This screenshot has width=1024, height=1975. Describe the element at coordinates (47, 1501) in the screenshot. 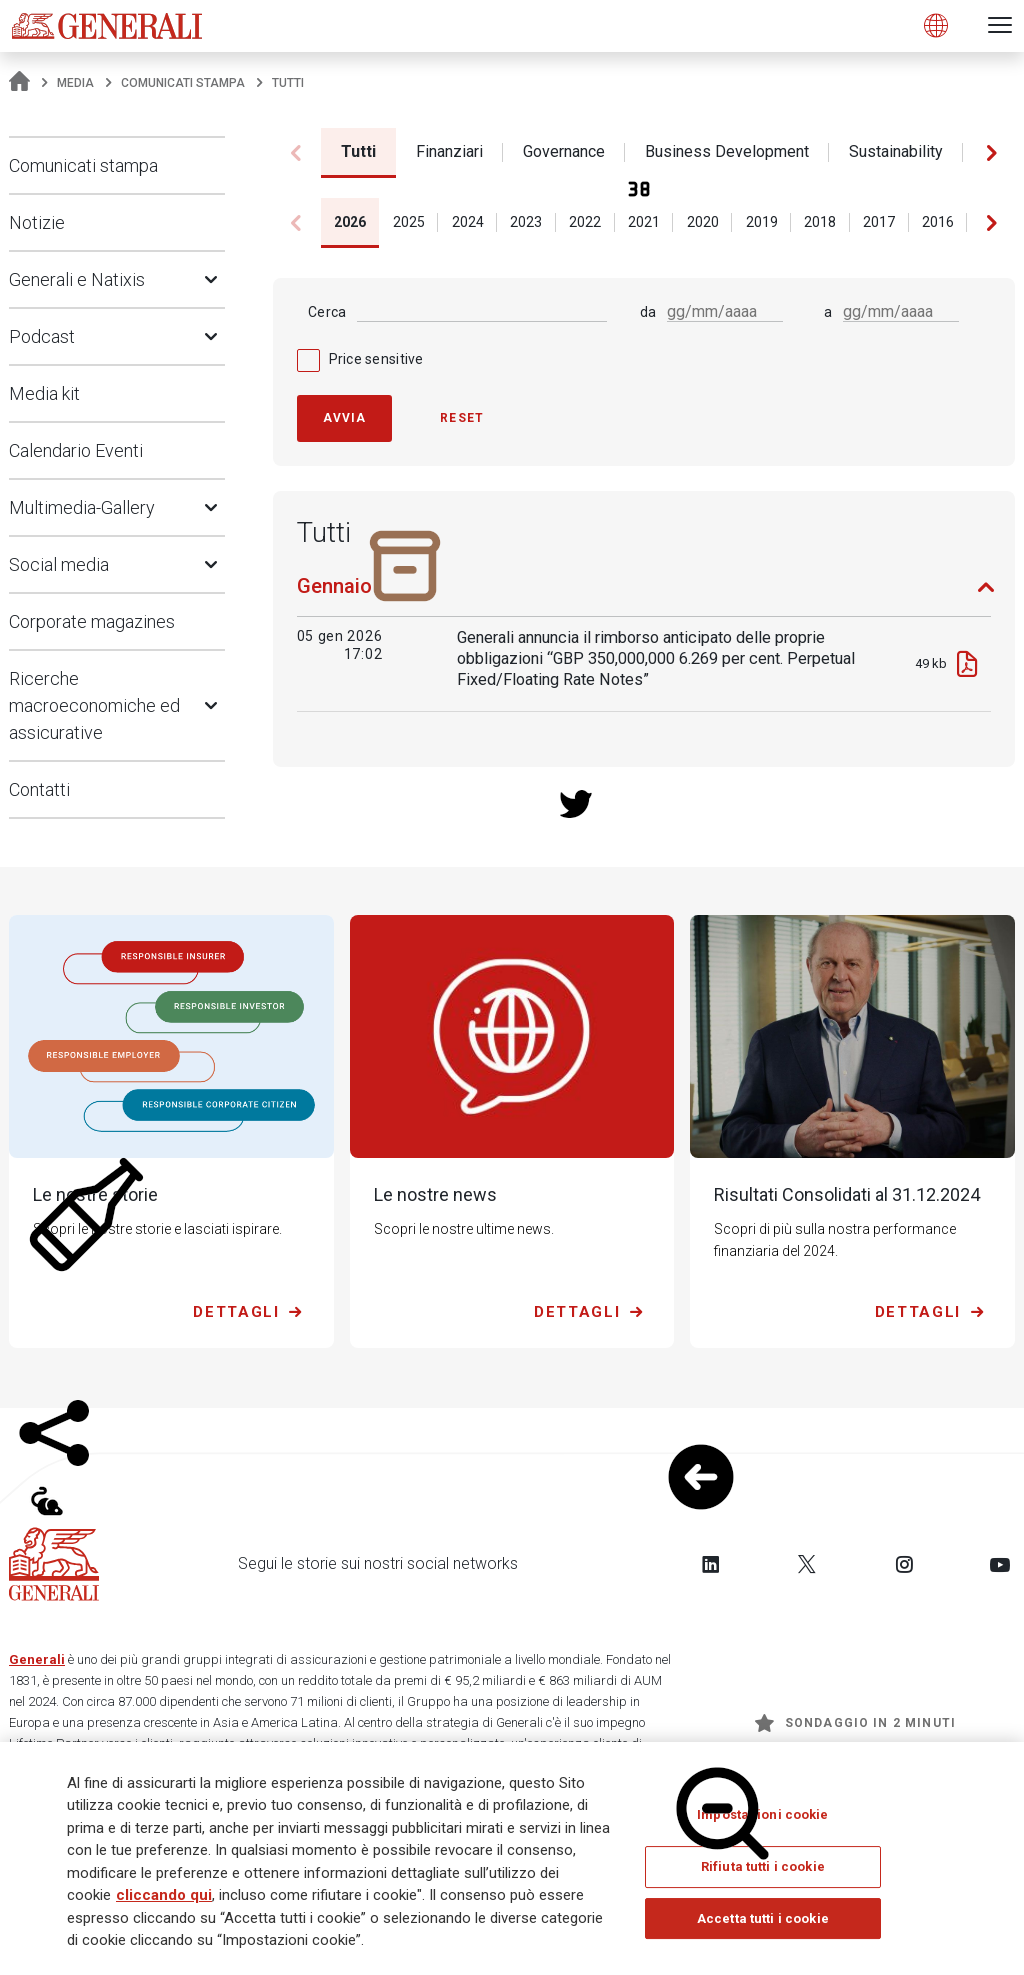

I see `request pest control services for rodents` at that location.